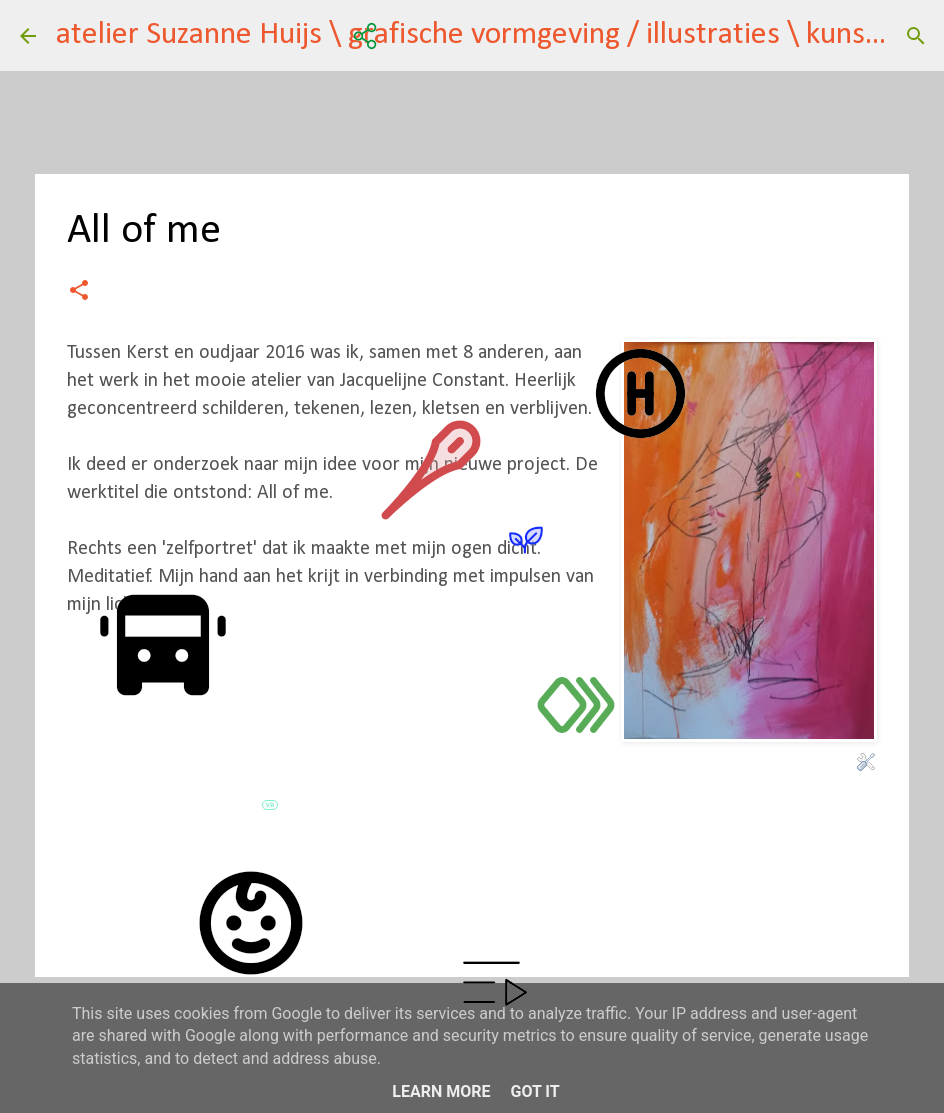  What do you see at coordinates (366, 36) in the screenshot?
I see `share content to social networks` at bounding box center [366, 36].